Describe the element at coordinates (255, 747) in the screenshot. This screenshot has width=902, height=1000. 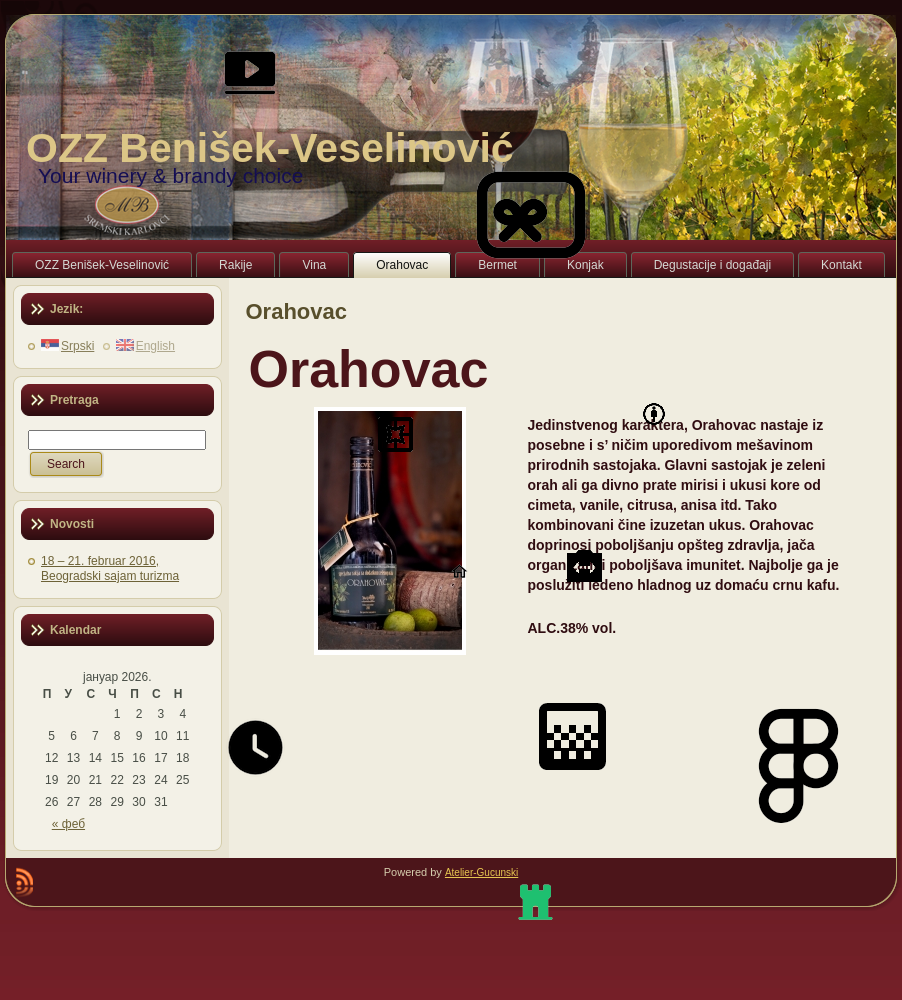
I see `save to watch later` at that location.